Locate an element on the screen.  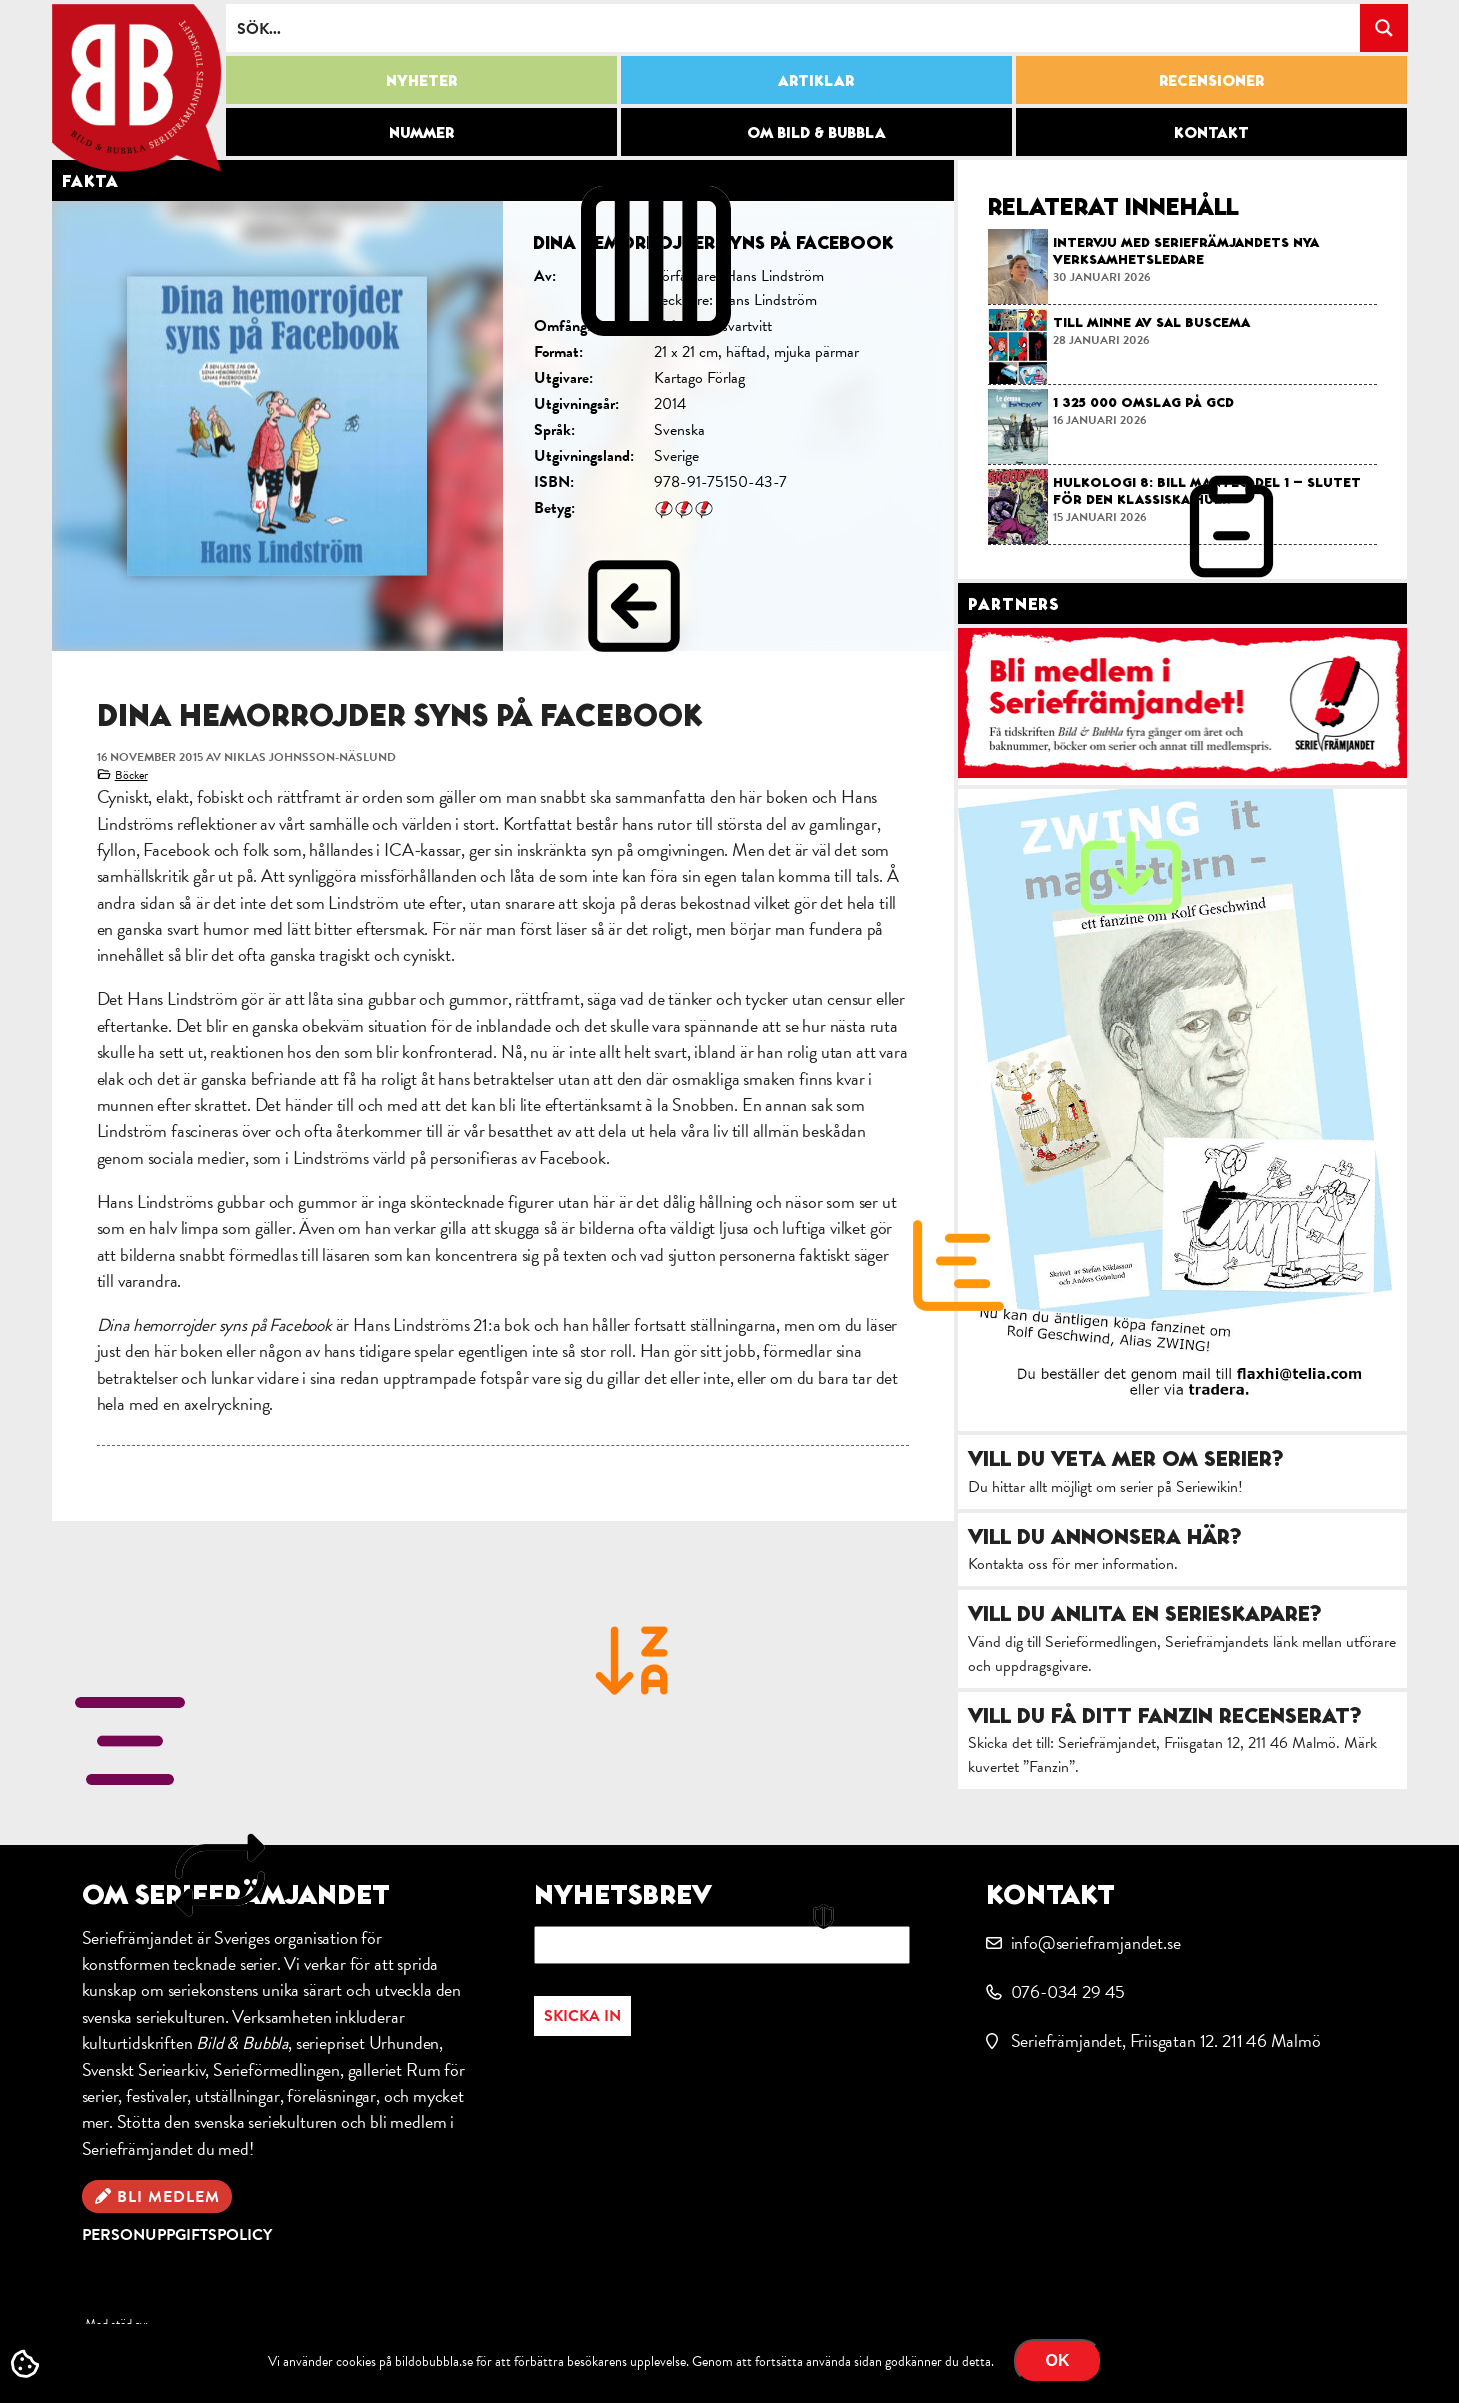
view project timeline or schedule is located at coordinates (958, 1265).